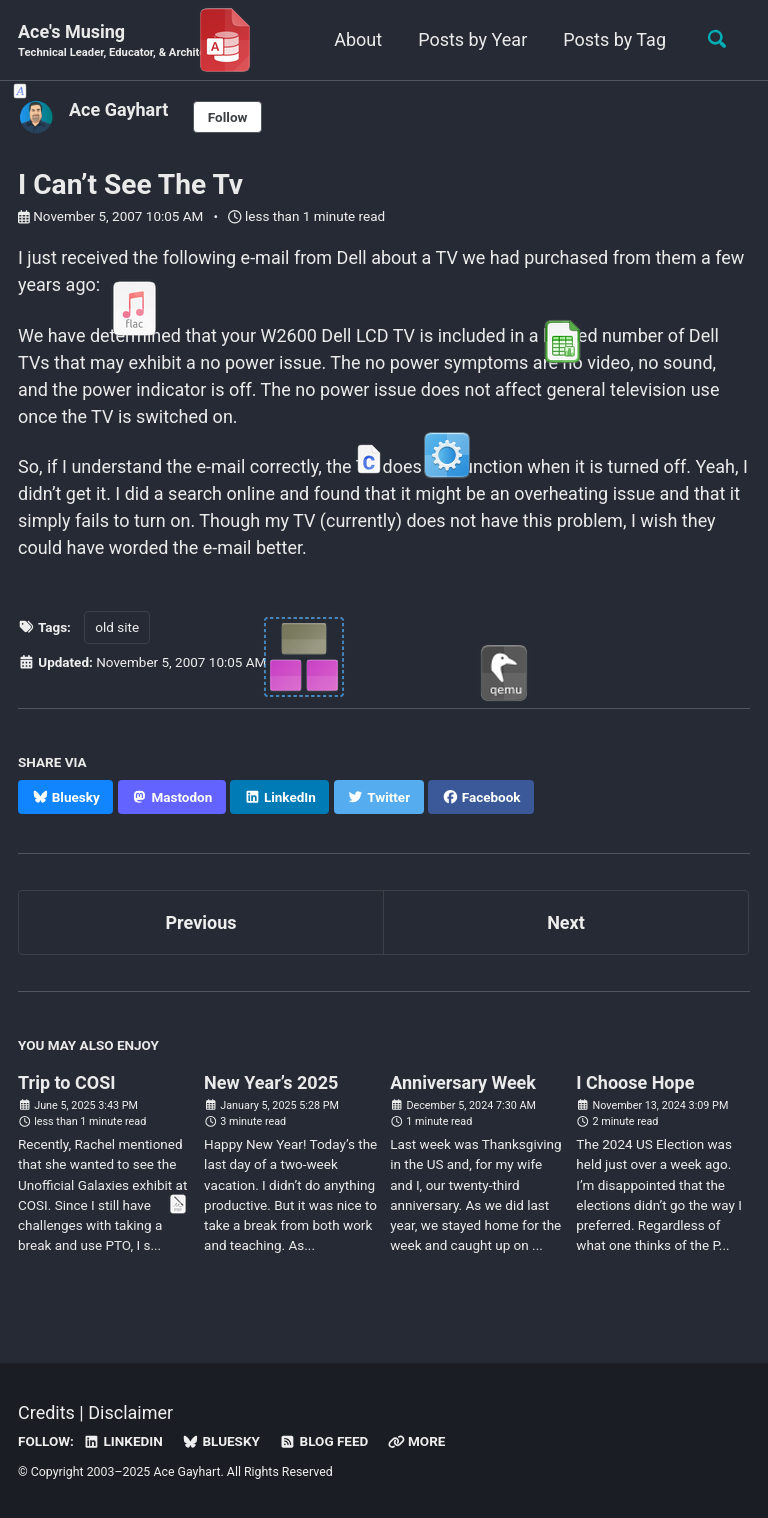  Describe the element at coordinates (369, 459) in the screenshot. I see `a C programming language source file` at that location.